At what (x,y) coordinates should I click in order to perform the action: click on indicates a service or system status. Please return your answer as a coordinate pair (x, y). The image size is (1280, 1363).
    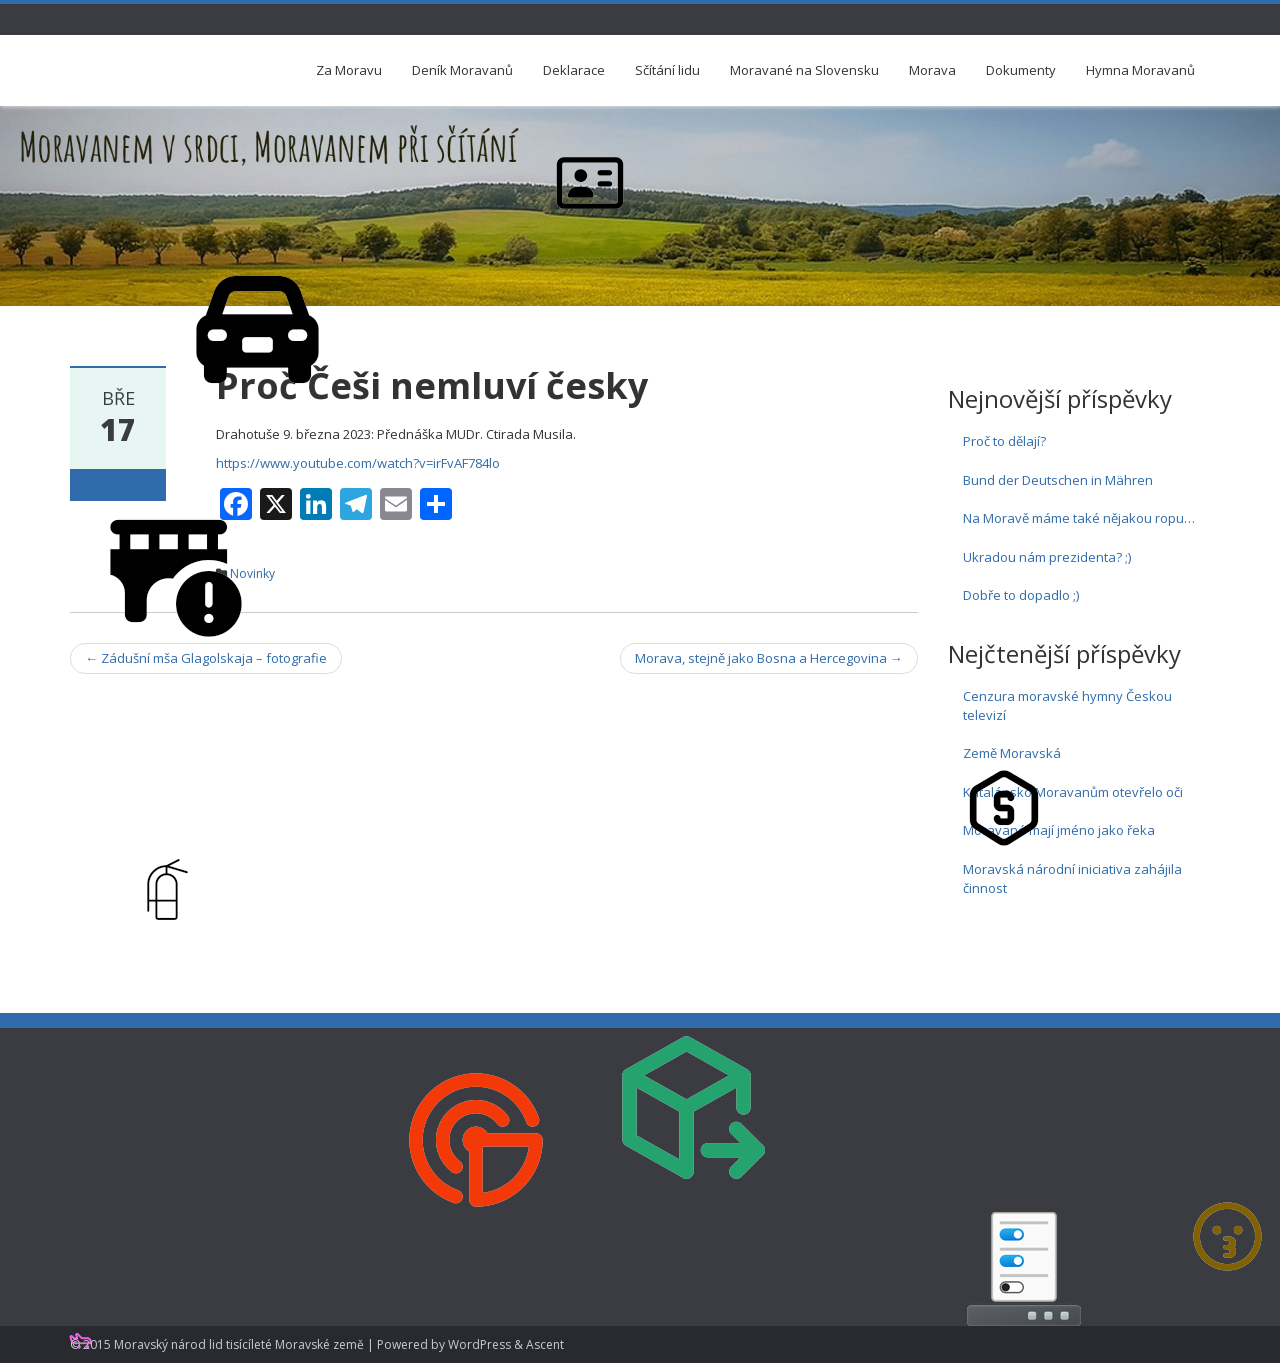
    Looking at the image, I should click on (1004, 808).